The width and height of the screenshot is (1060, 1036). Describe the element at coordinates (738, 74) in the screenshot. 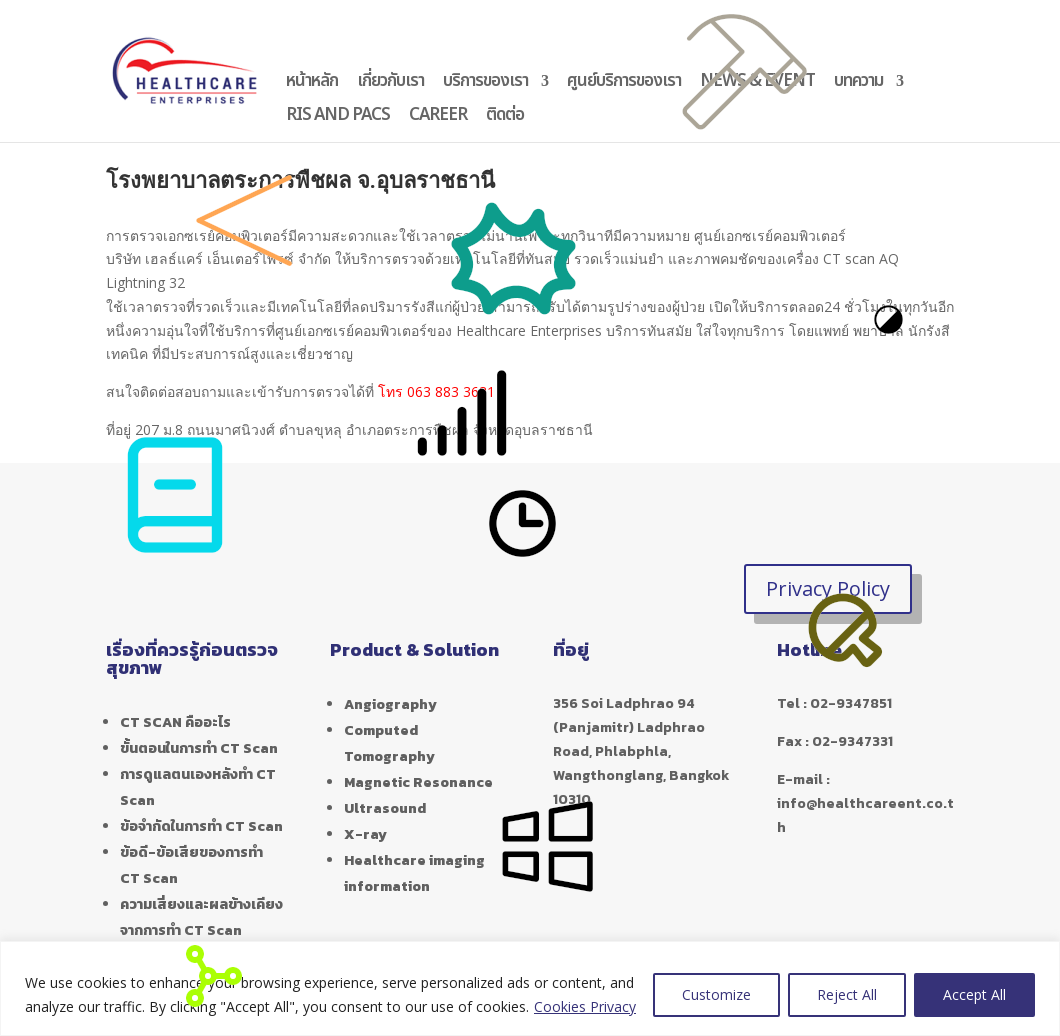

I see `access tools or settings` at that location.